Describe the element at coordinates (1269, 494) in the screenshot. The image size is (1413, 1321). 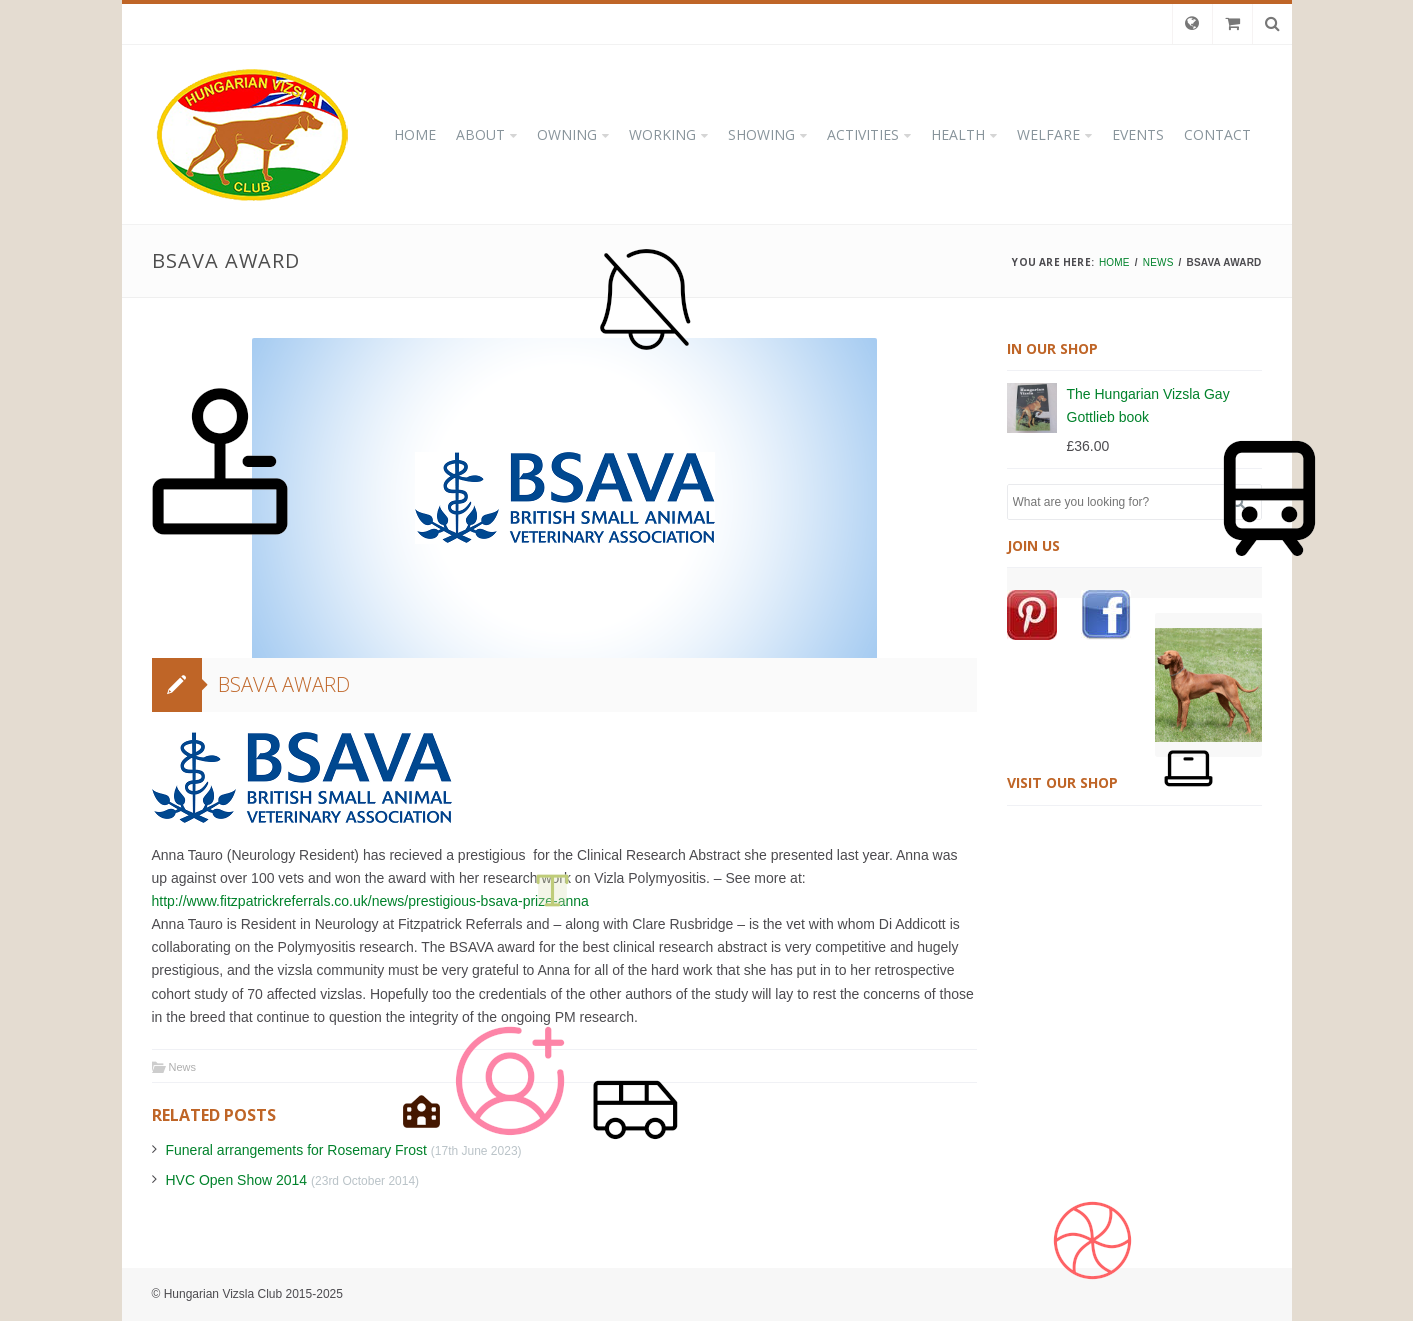
I see `view train schedules or rail services` at that location.